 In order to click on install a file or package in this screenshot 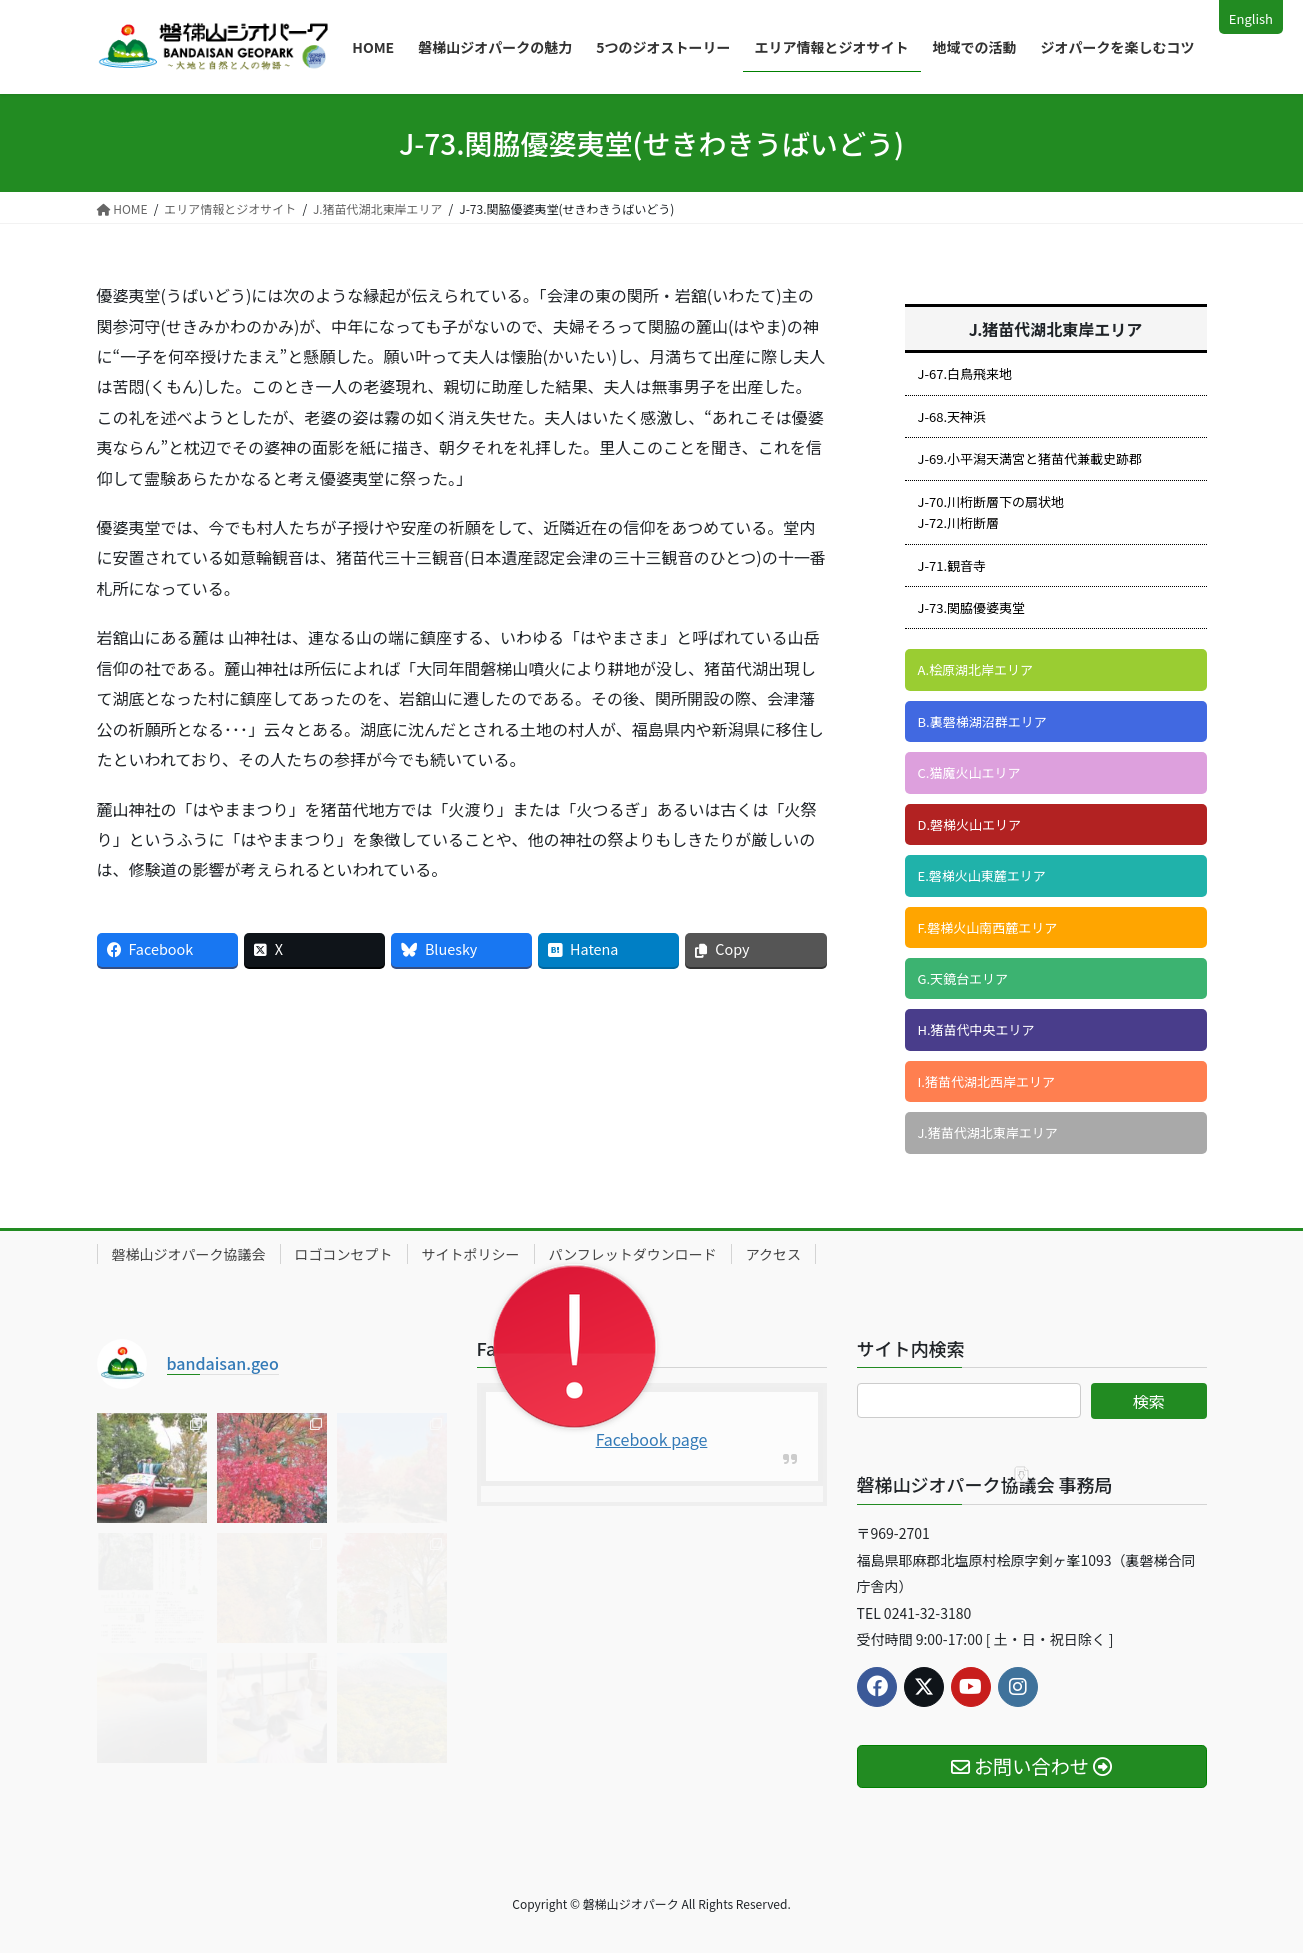, I will do `click(1021, 1474)`.